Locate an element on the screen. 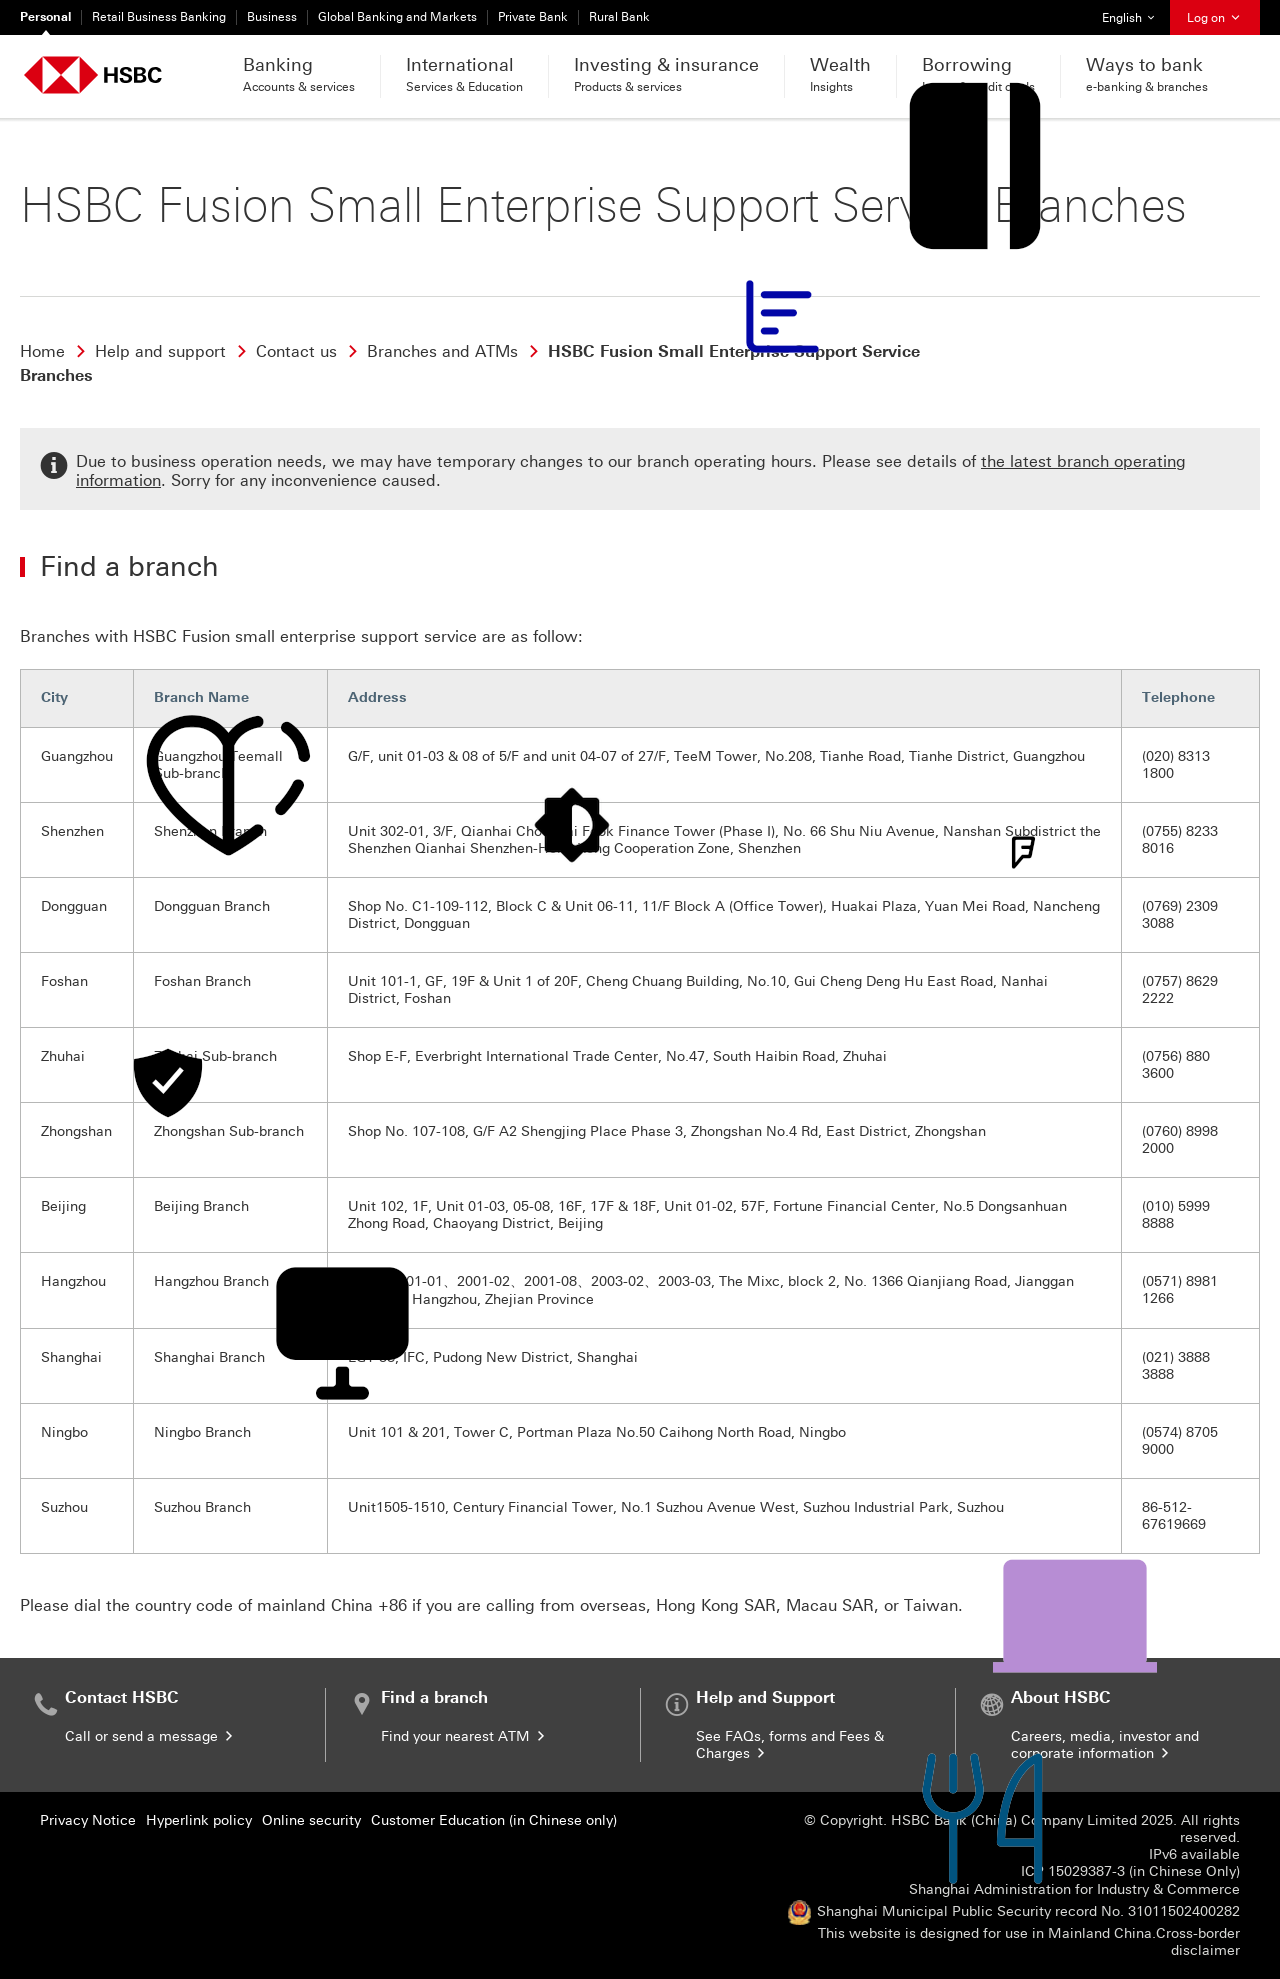 The width and height of the screenshot is (1280, 1979). switch to desktop view is located at coordinates (1075, 1616).